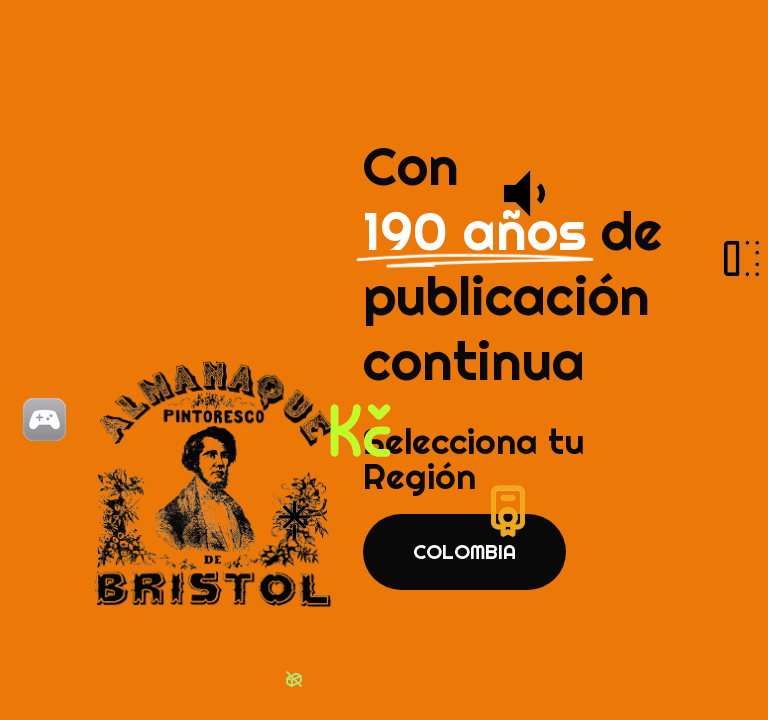 The width and height of the screenshot is (768, 720). I want to click on open games folder or category, so click(44, 419).